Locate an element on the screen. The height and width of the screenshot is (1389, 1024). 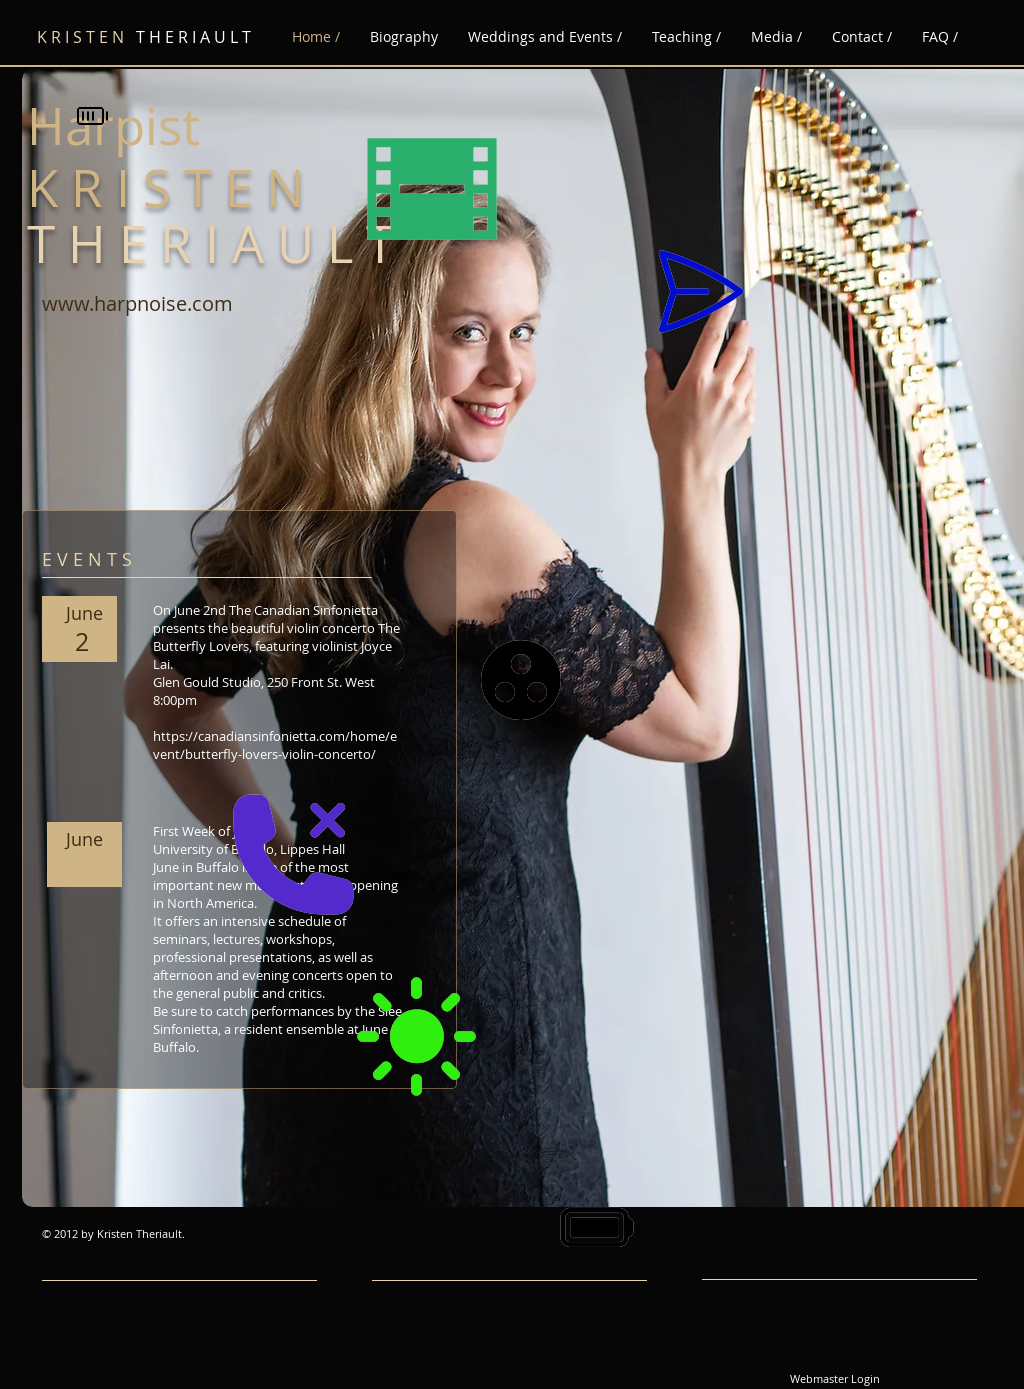
send a message is located at coordinates (699, 291).